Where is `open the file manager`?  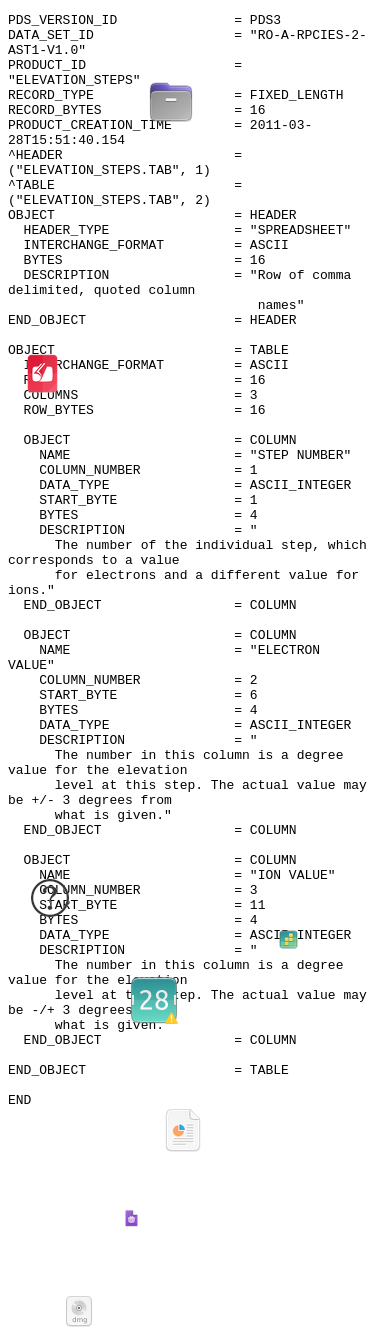
open the file manager is located at coordinates (171, 102).